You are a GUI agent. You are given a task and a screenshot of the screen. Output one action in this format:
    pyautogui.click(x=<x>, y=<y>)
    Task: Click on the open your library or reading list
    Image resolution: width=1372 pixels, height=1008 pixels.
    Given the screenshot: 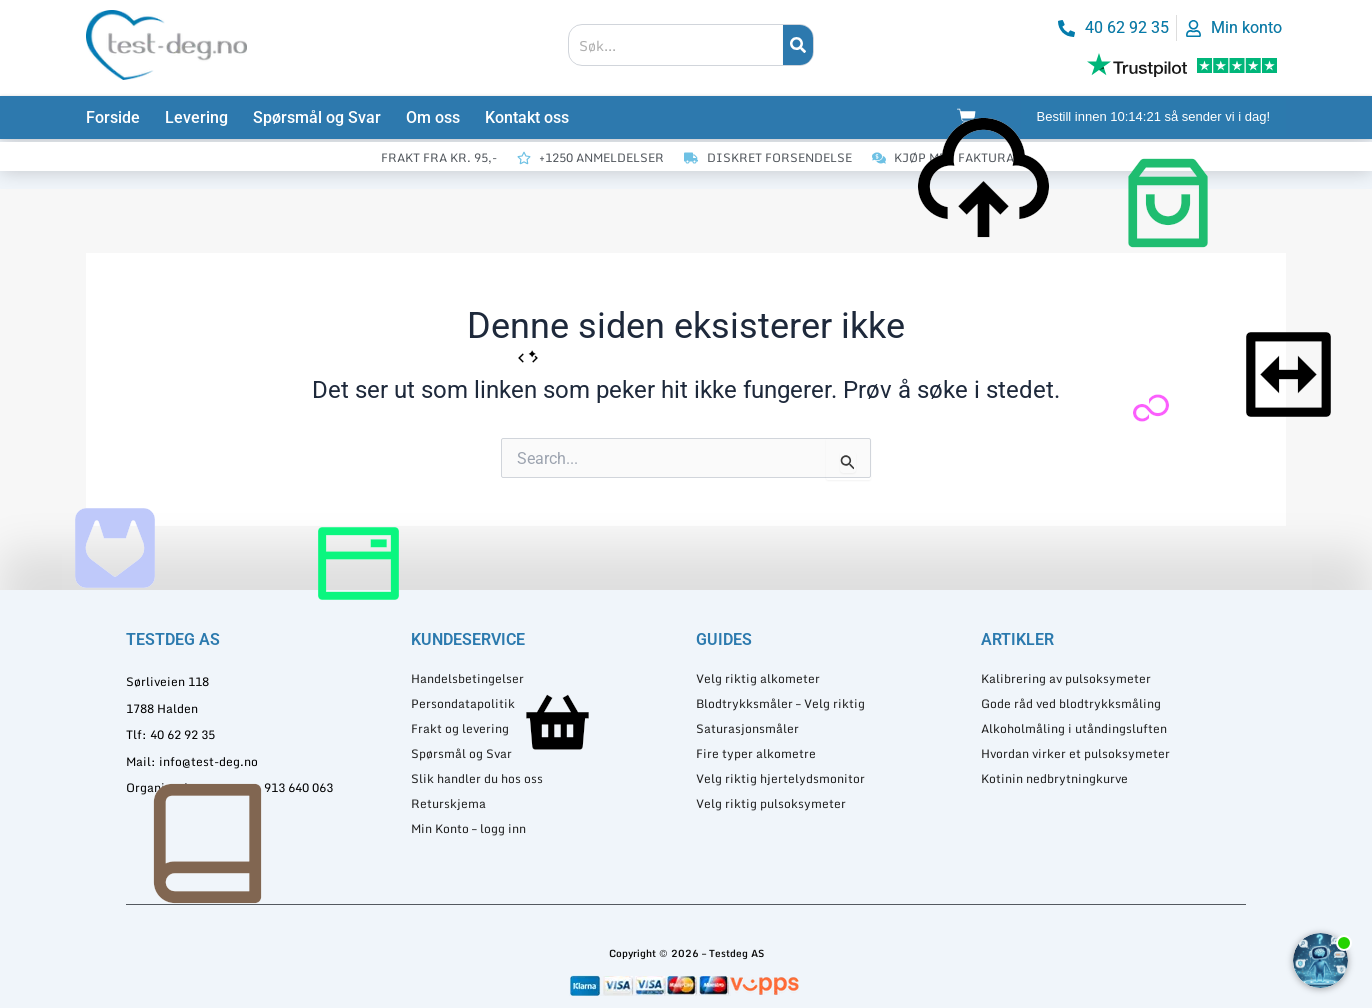 What is the action you would take?
    pyautogui.click(x=207, y=843)
    